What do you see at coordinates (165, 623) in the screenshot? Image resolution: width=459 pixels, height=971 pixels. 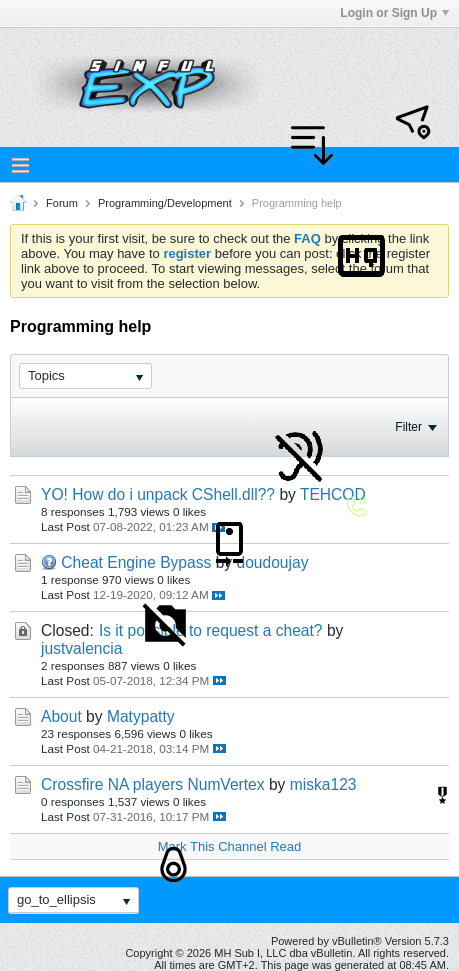 I see `photography not allowed in this area` at bounding box center [165, 623].